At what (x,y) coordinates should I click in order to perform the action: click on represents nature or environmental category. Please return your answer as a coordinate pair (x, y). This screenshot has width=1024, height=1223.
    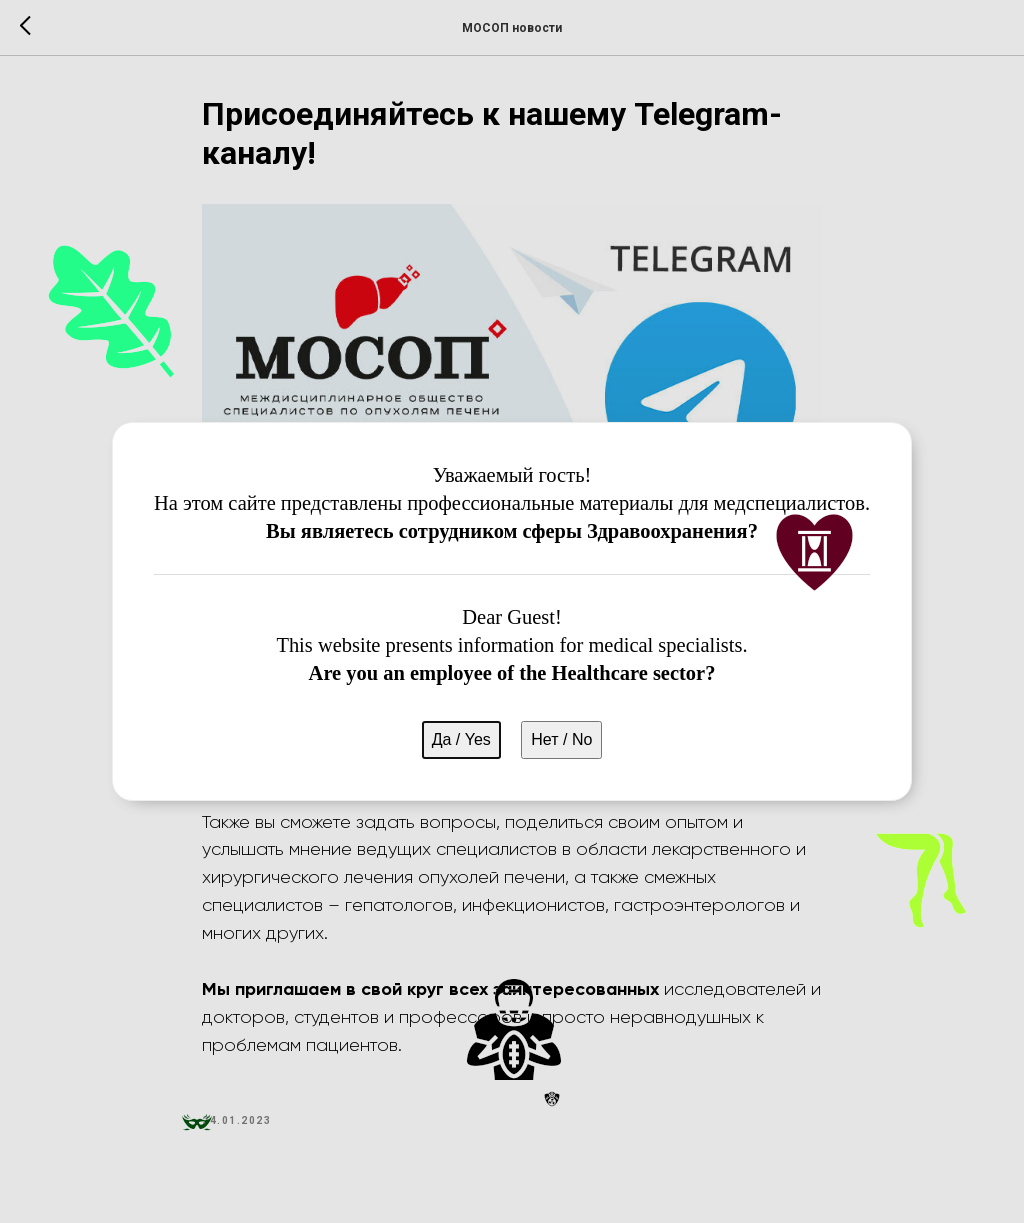
    Looking at the image, I should click on (111, 311).